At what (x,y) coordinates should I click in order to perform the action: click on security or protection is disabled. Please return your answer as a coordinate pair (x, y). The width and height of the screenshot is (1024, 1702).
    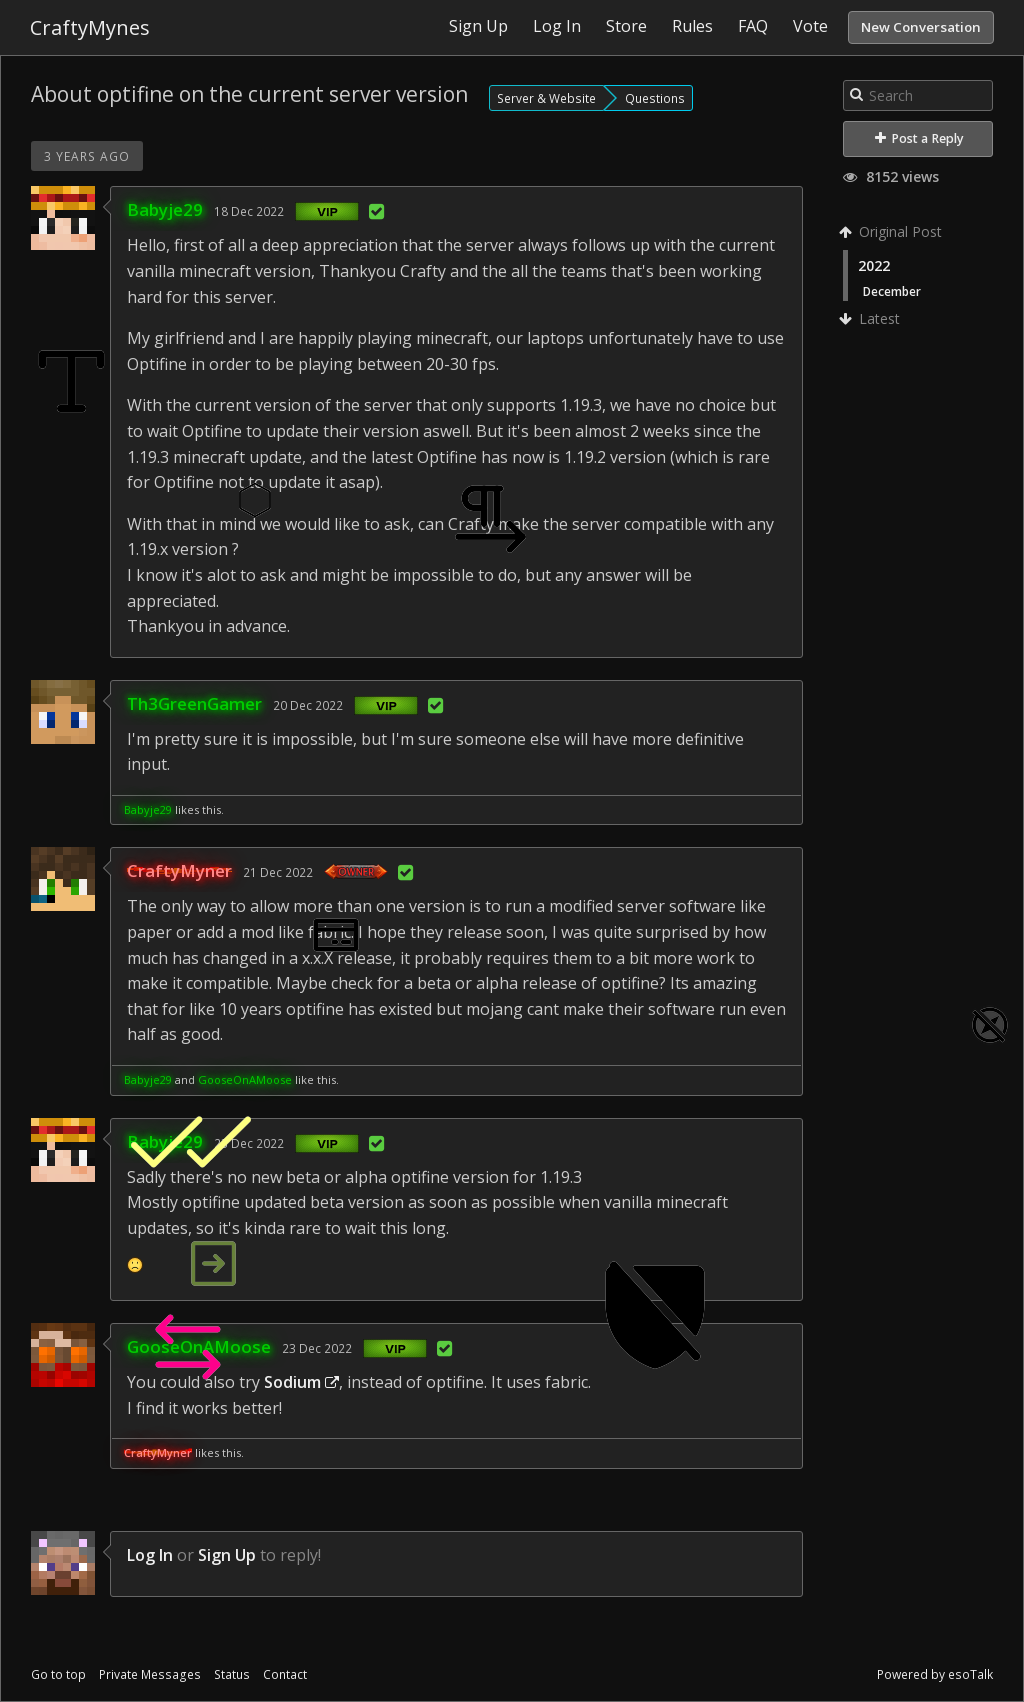
    Looking at the image, I should click on (655, 1311).